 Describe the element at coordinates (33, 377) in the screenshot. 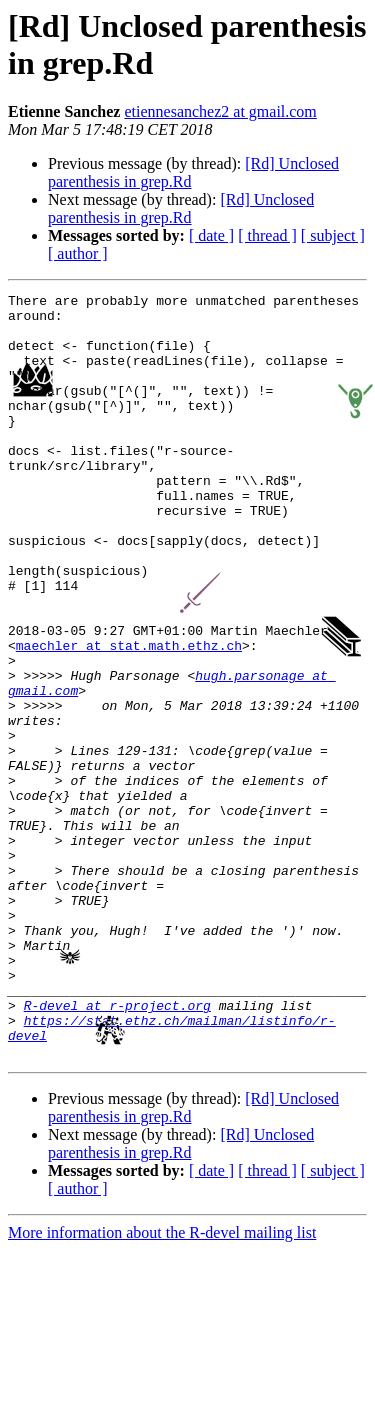

I see `dinosaur or prehistoric content category` at that location.